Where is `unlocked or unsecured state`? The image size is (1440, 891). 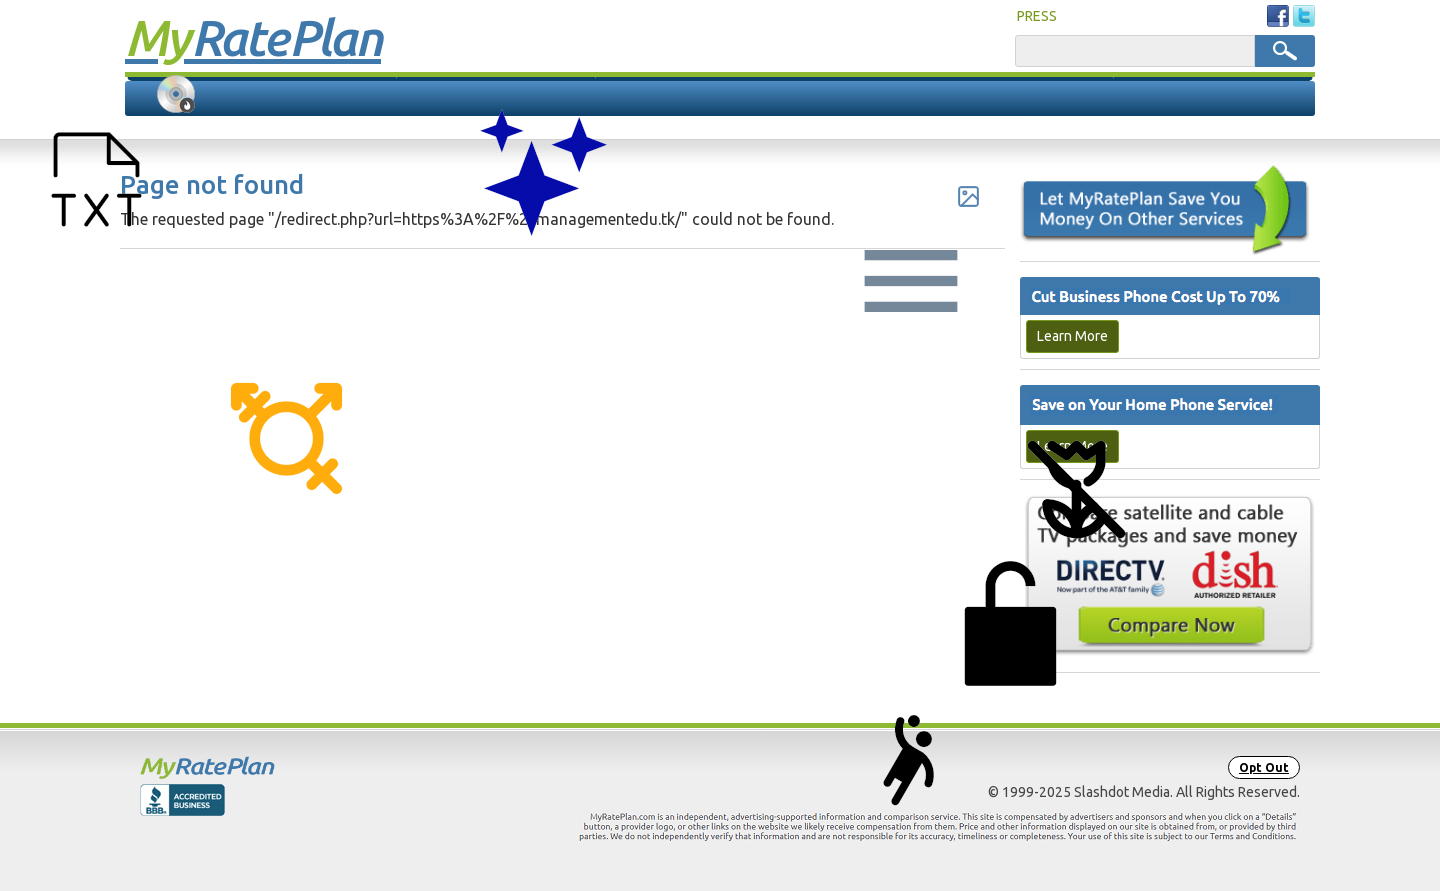 unlocked or unsecured state is located at coordinates (1010, 623).